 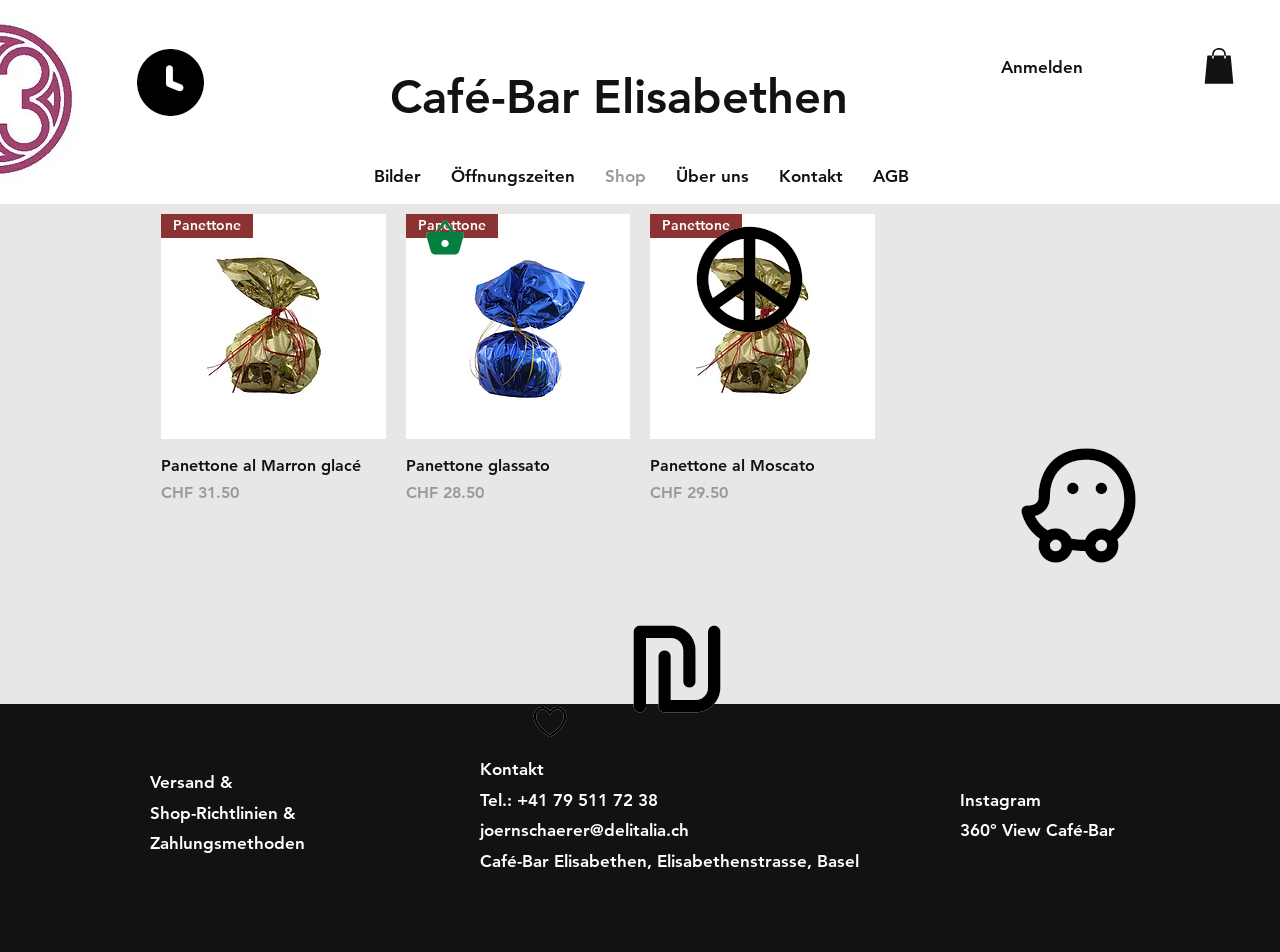 What do you see at coordinates (445, 238) in the screenshot?
I see `view your shopping basket` at bounding box center [445, 238].